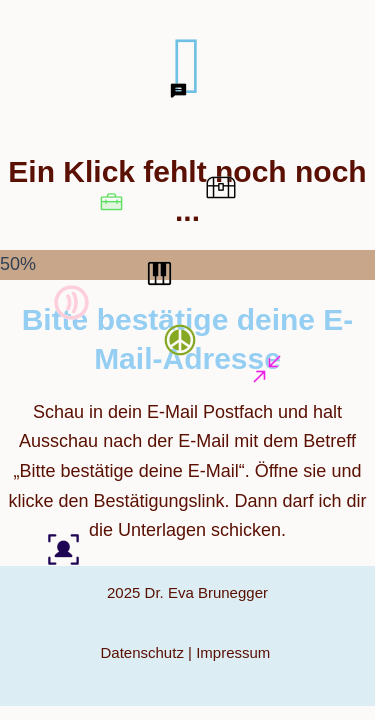 The width and height of the screenshot is (375, 720). I want to click on tap to pay with contactless payment, so click(71, 302).